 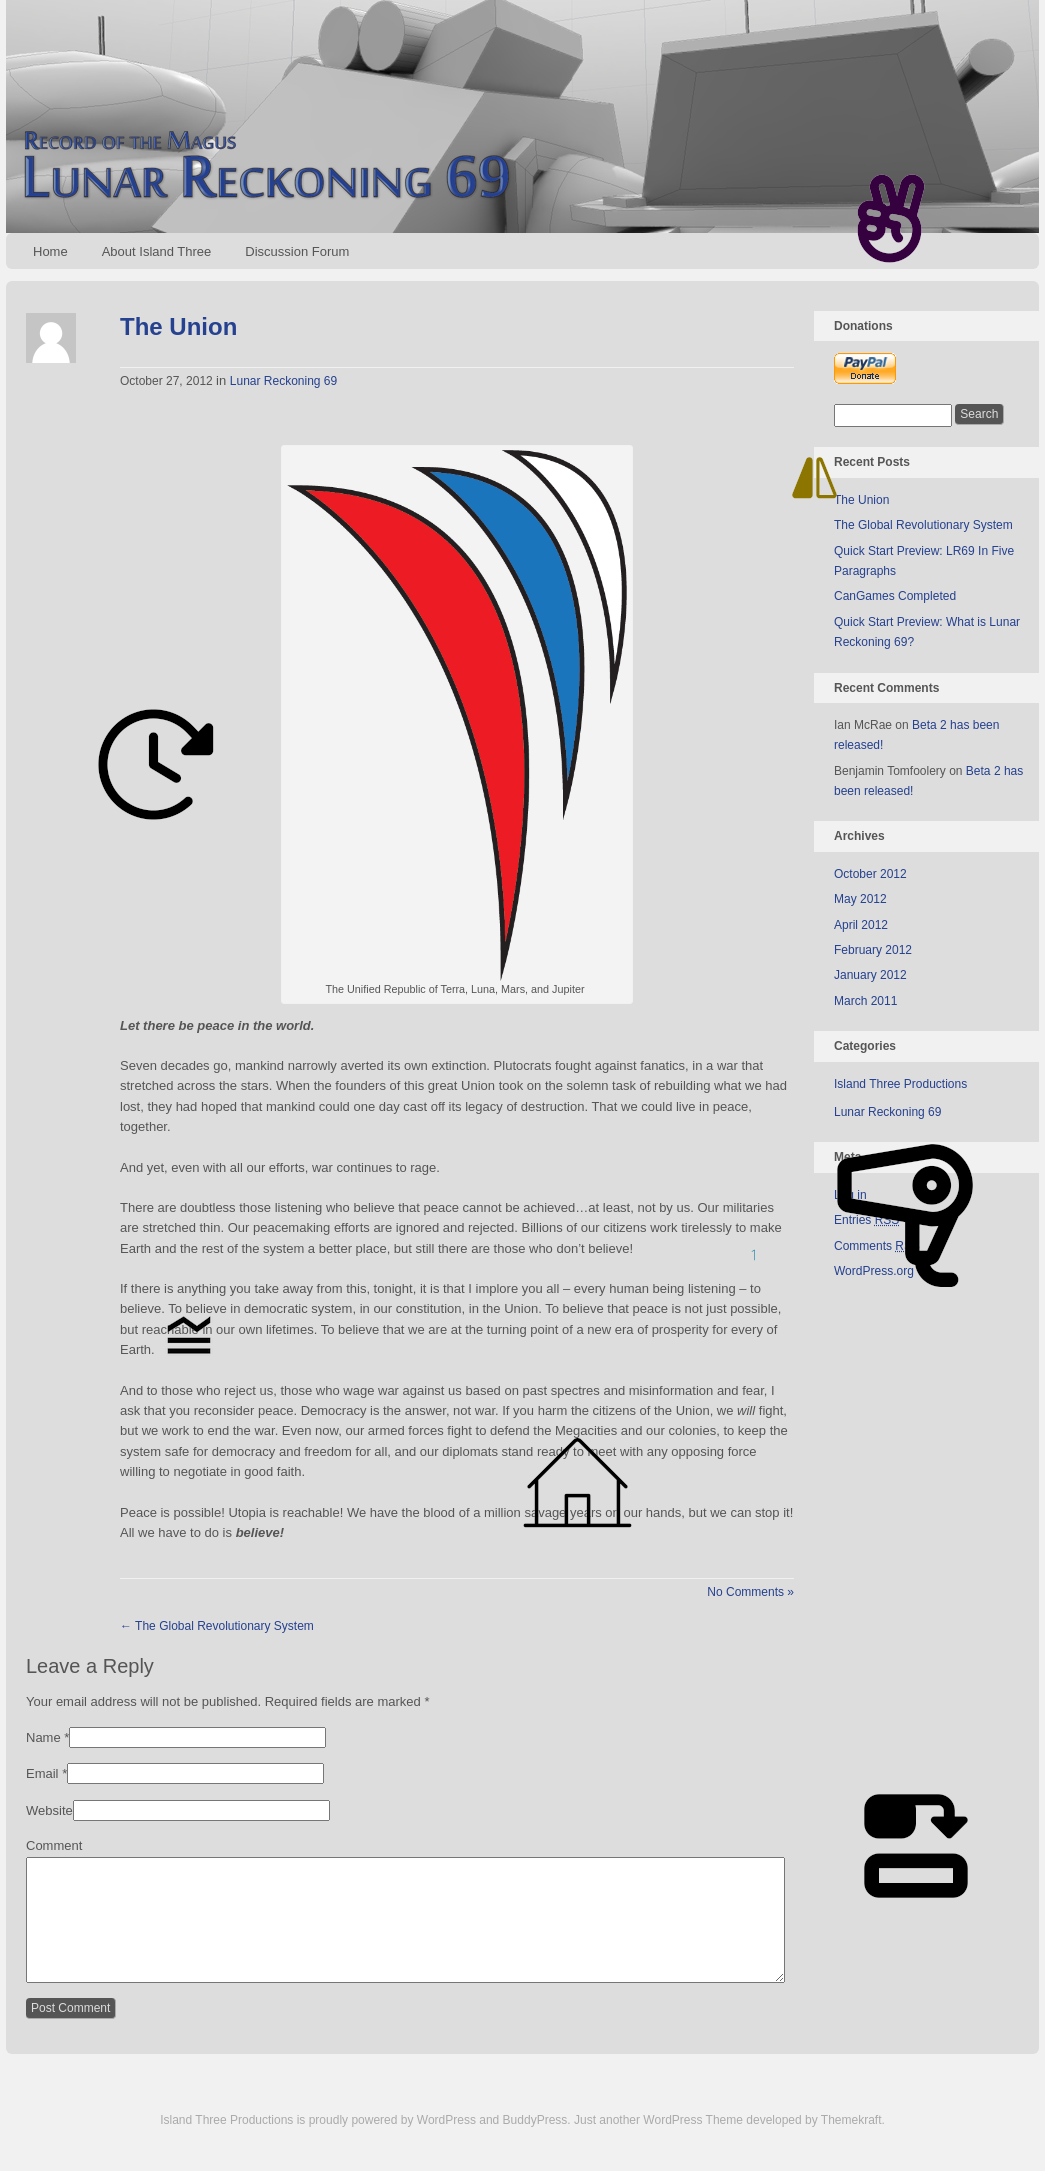 What do you see at coordinates (577, 1484) in the screenshot?
I see `navigate to home screen` at bounding box center [577, 1484].